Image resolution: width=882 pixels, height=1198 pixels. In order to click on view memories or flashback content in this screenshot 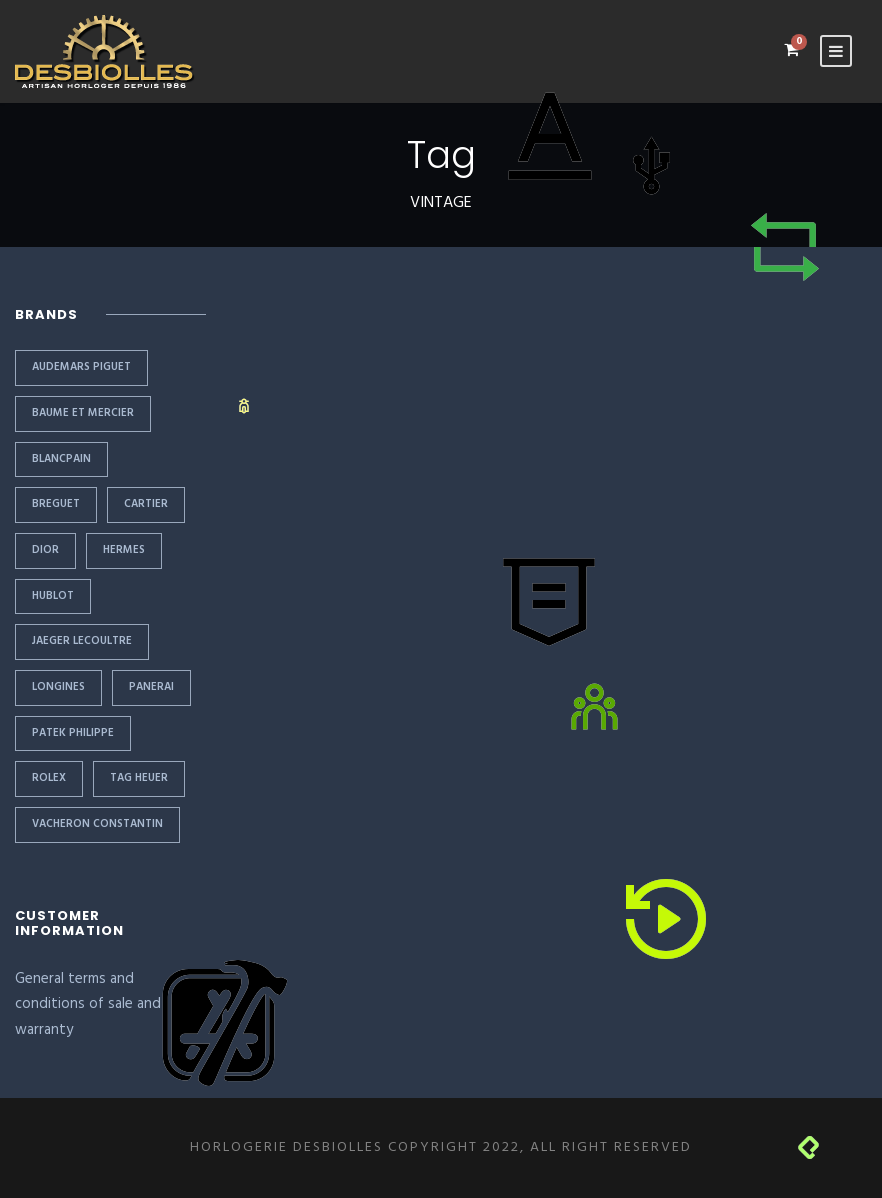, I will do `click(666, 919)`.